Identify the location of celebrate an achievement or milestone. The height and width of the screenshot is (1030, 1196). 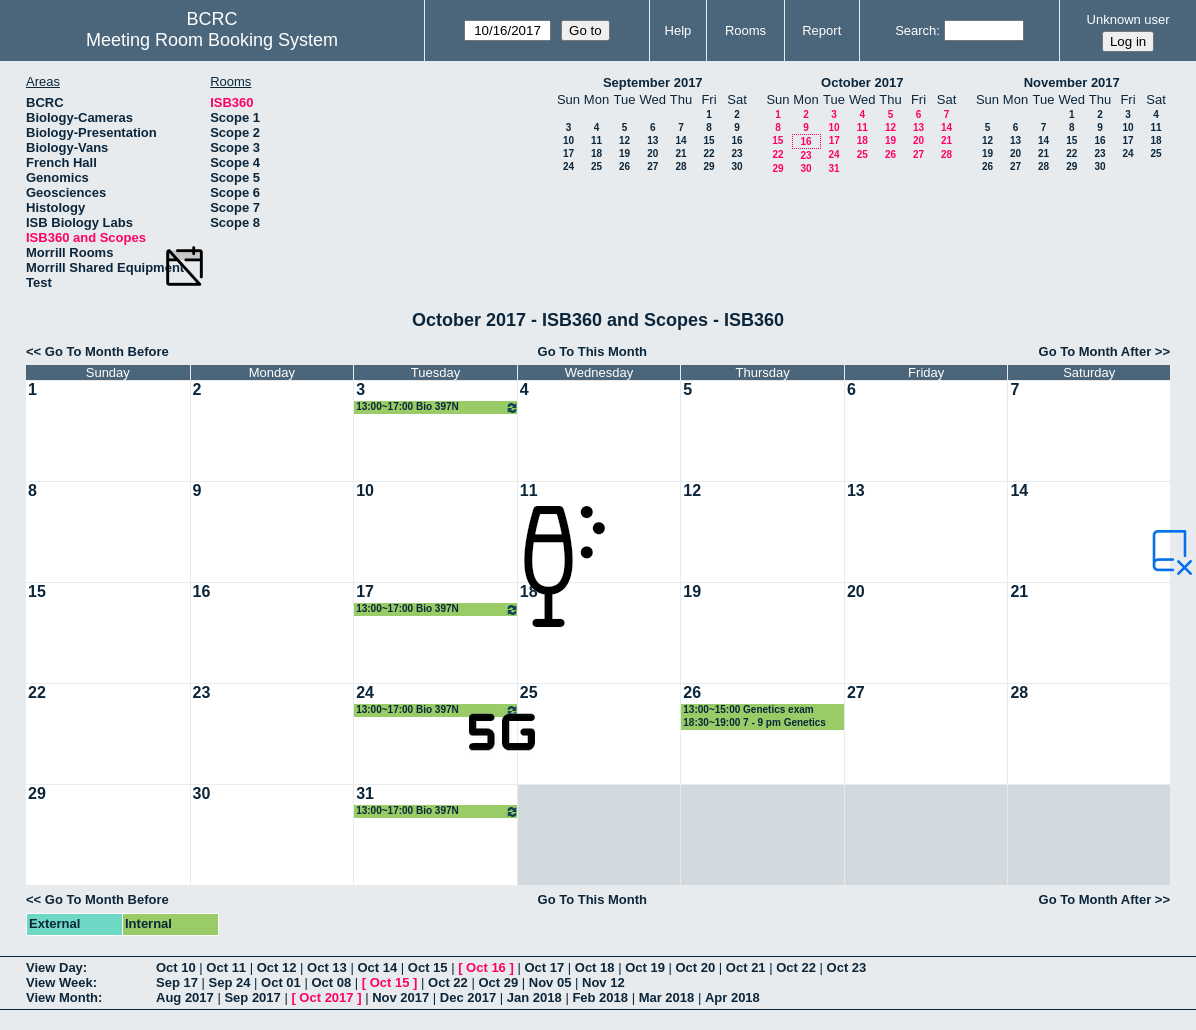
(552, 566).